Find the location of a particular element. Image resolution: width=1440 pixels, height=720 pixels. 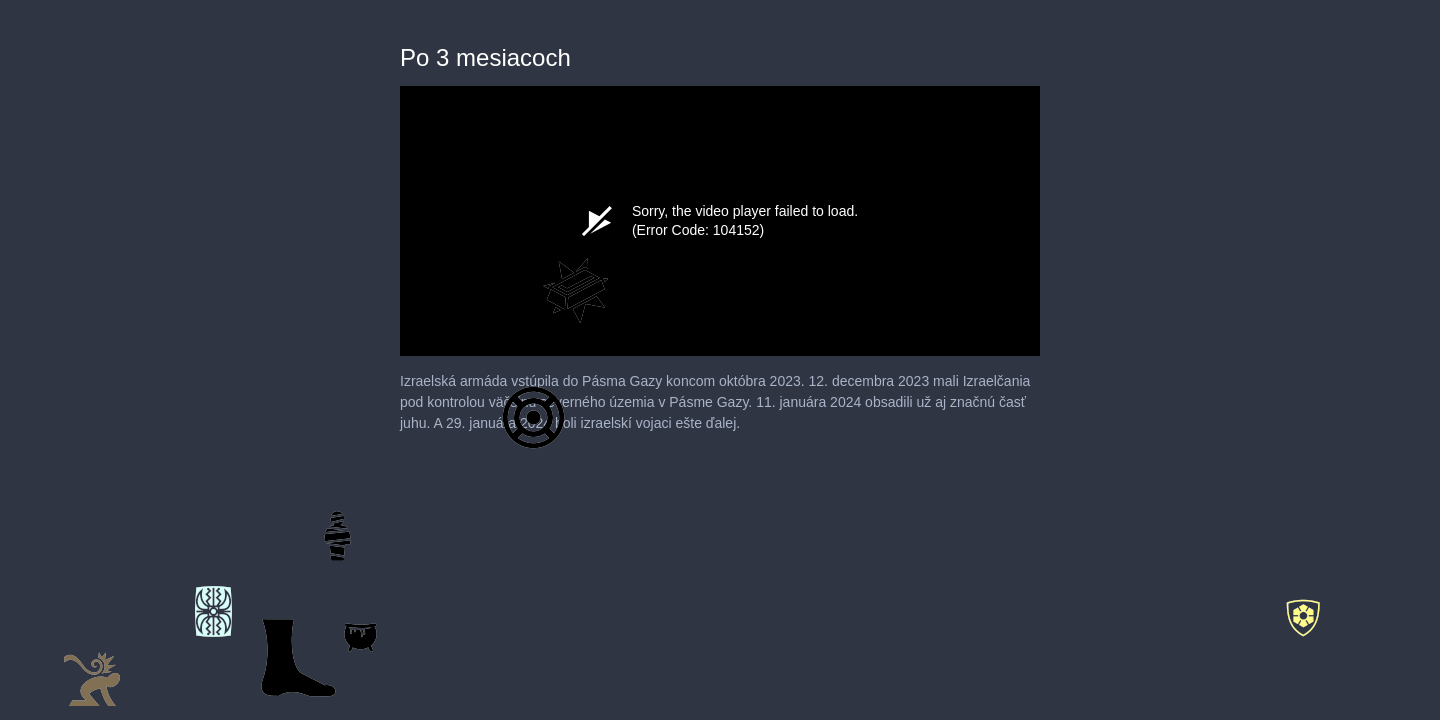

activate ice or frost defense ability is located at coordinates (1303, 618).